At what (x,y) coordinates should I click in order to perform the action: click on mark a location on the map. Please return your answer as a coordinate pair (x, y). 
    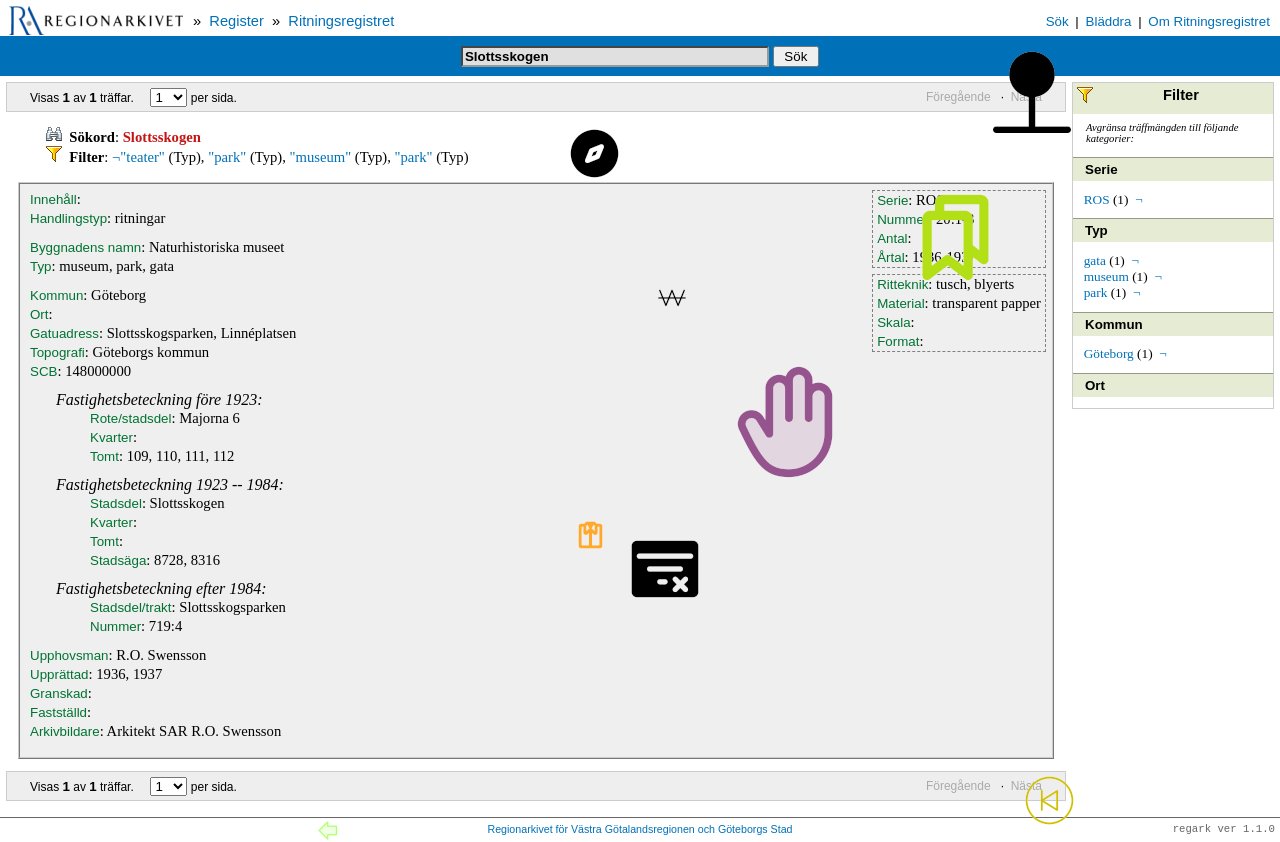
    Looking at the image, I should click on (1032, 94).